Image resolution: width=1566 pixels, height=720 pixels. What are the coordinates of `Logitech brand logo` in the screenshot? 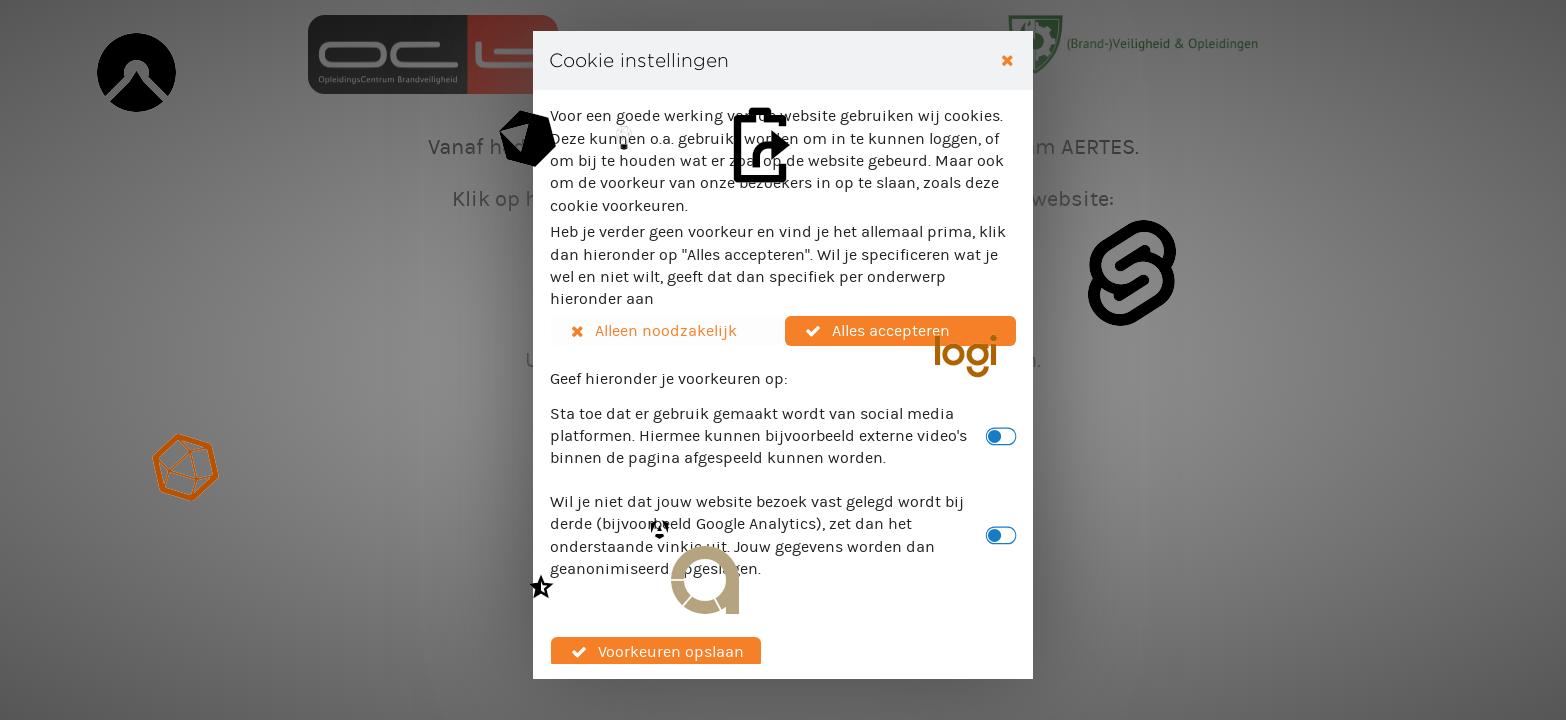 It's located at (966, 356).